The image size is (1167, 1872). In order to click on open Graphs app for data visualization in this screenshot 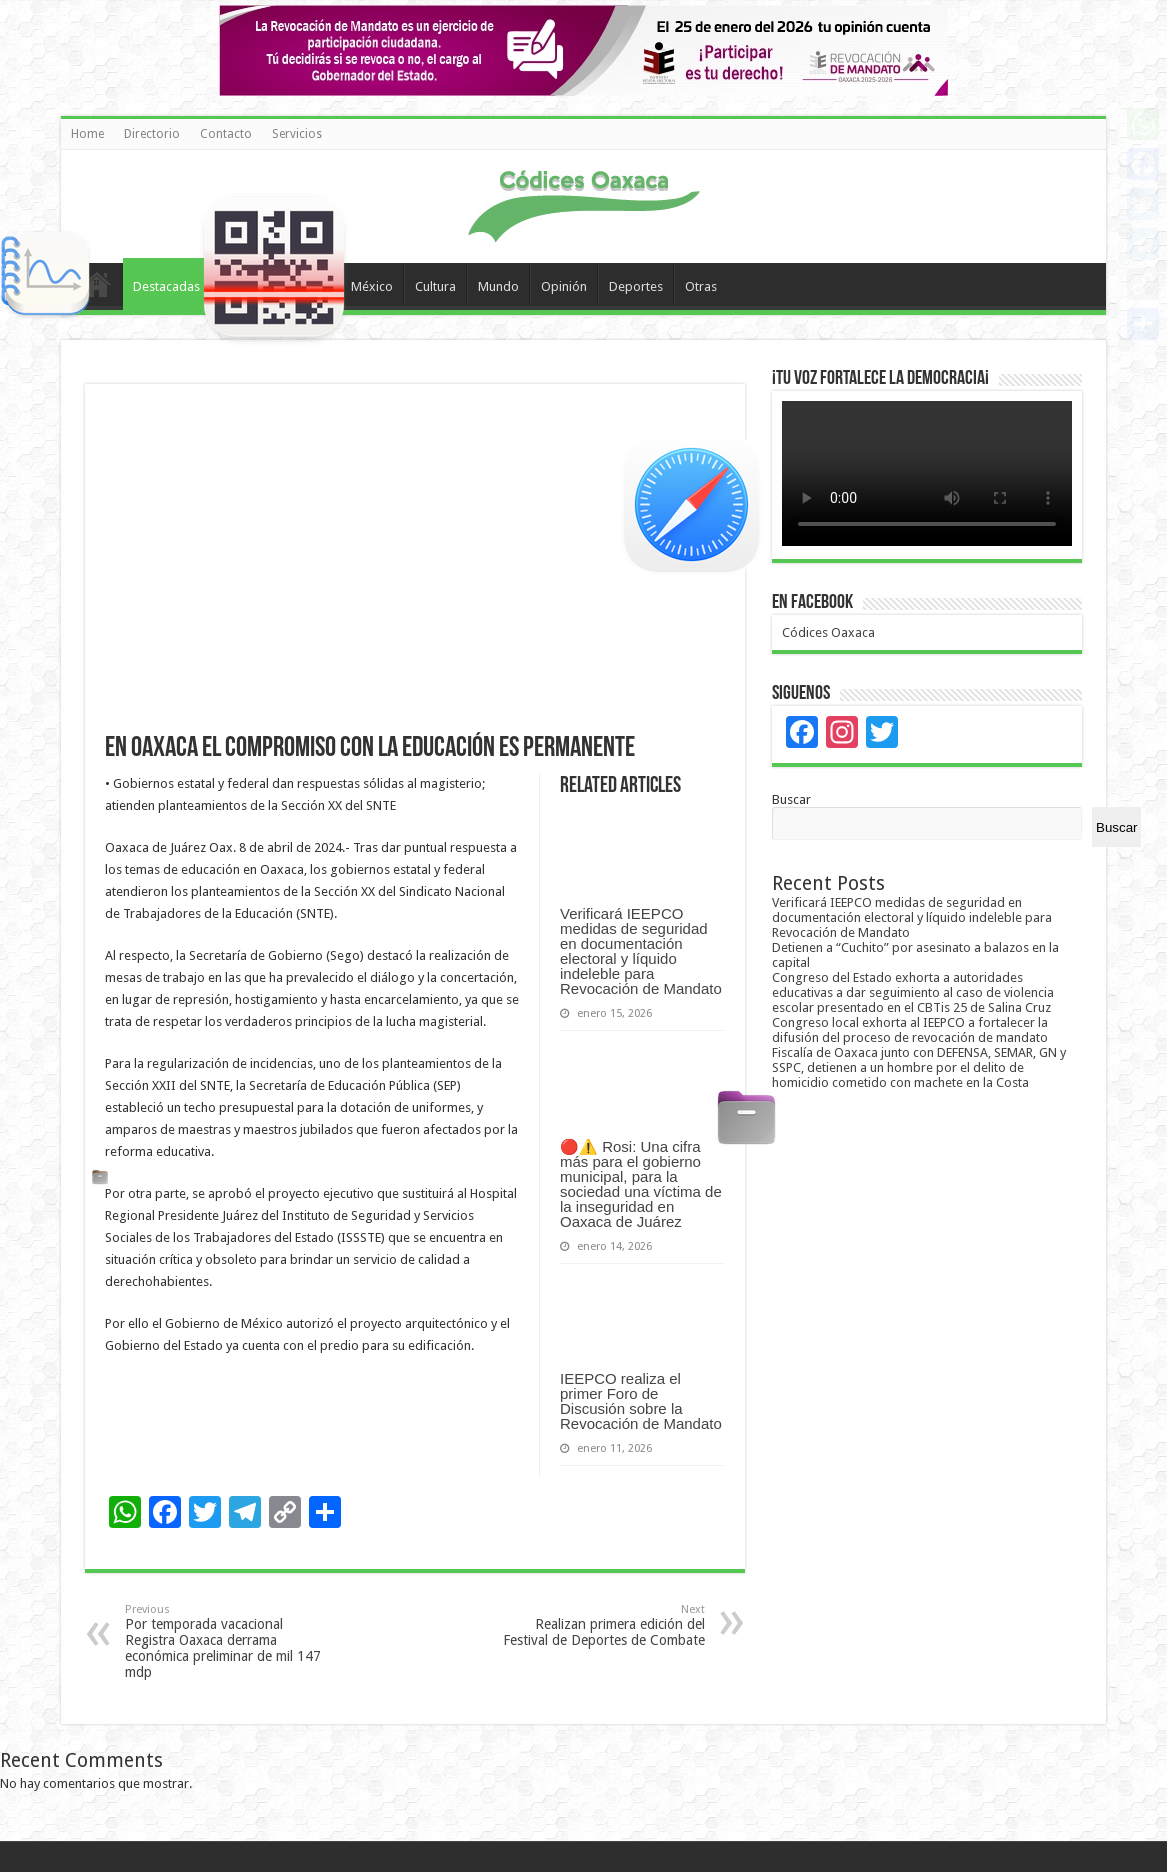, I will do `click(47, 273)`.